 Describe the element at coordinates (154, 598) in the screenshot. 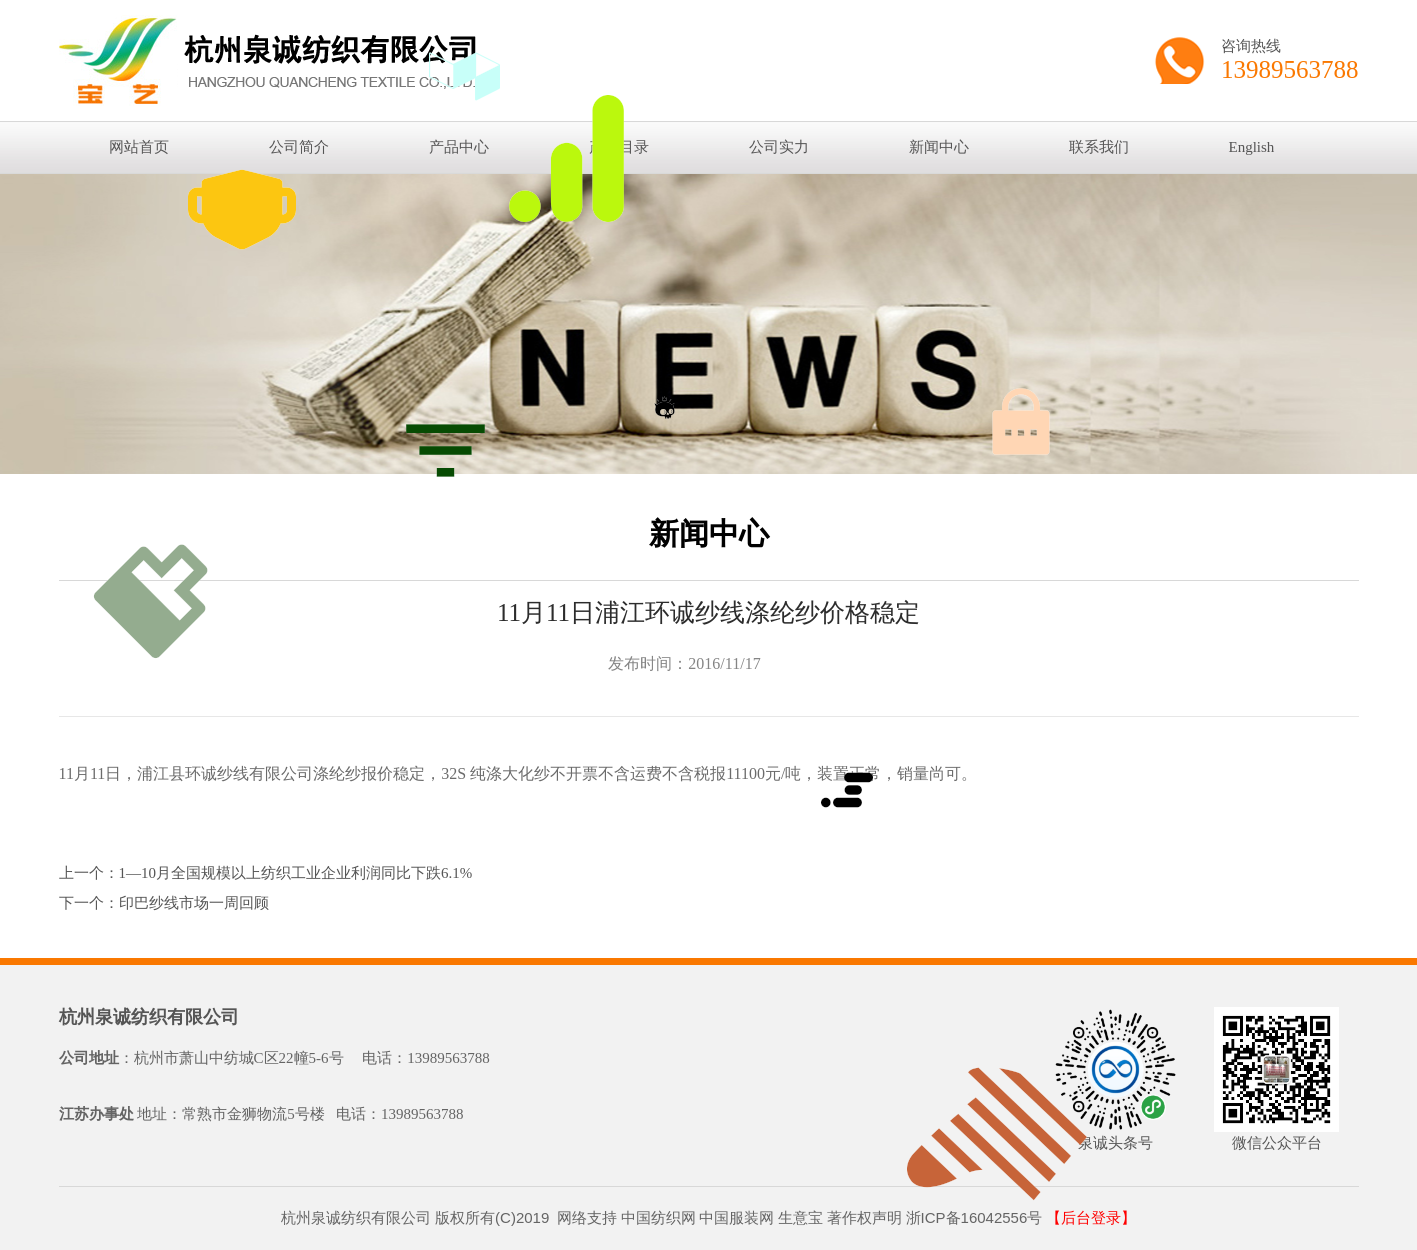

I see `access brush or painting tools` at that location.